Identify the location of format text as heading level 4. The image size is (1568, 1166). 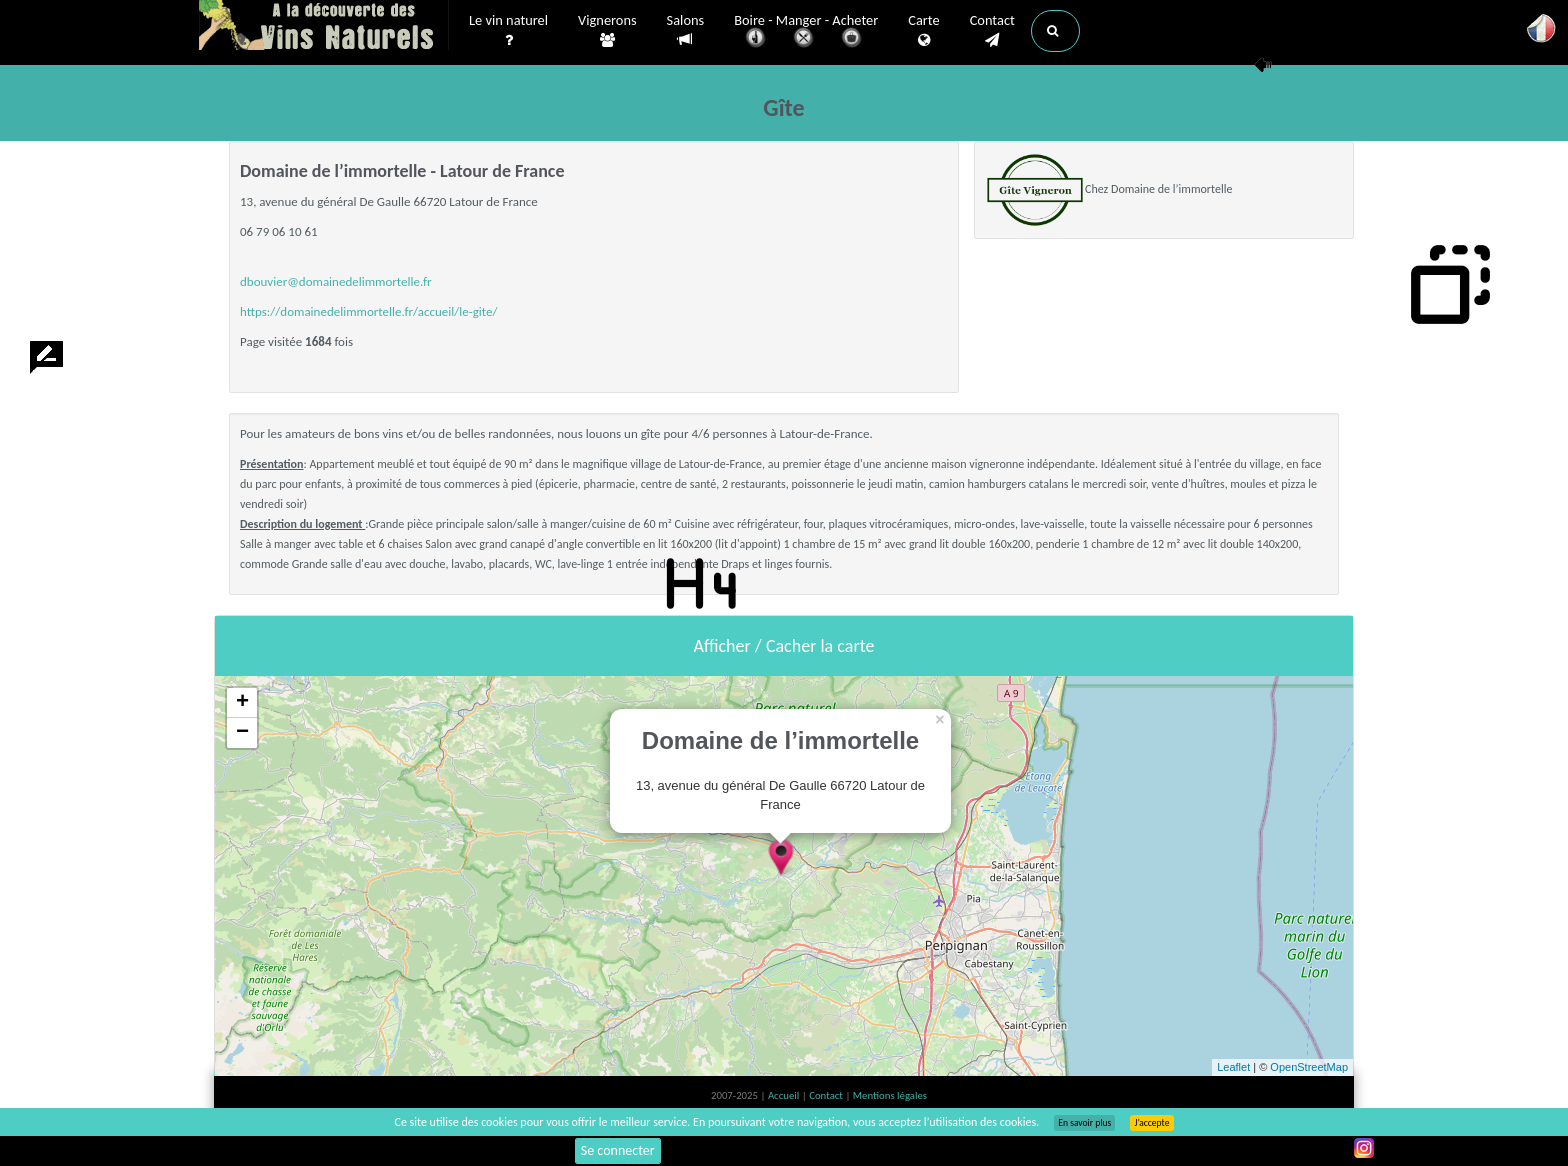
(699, 583).